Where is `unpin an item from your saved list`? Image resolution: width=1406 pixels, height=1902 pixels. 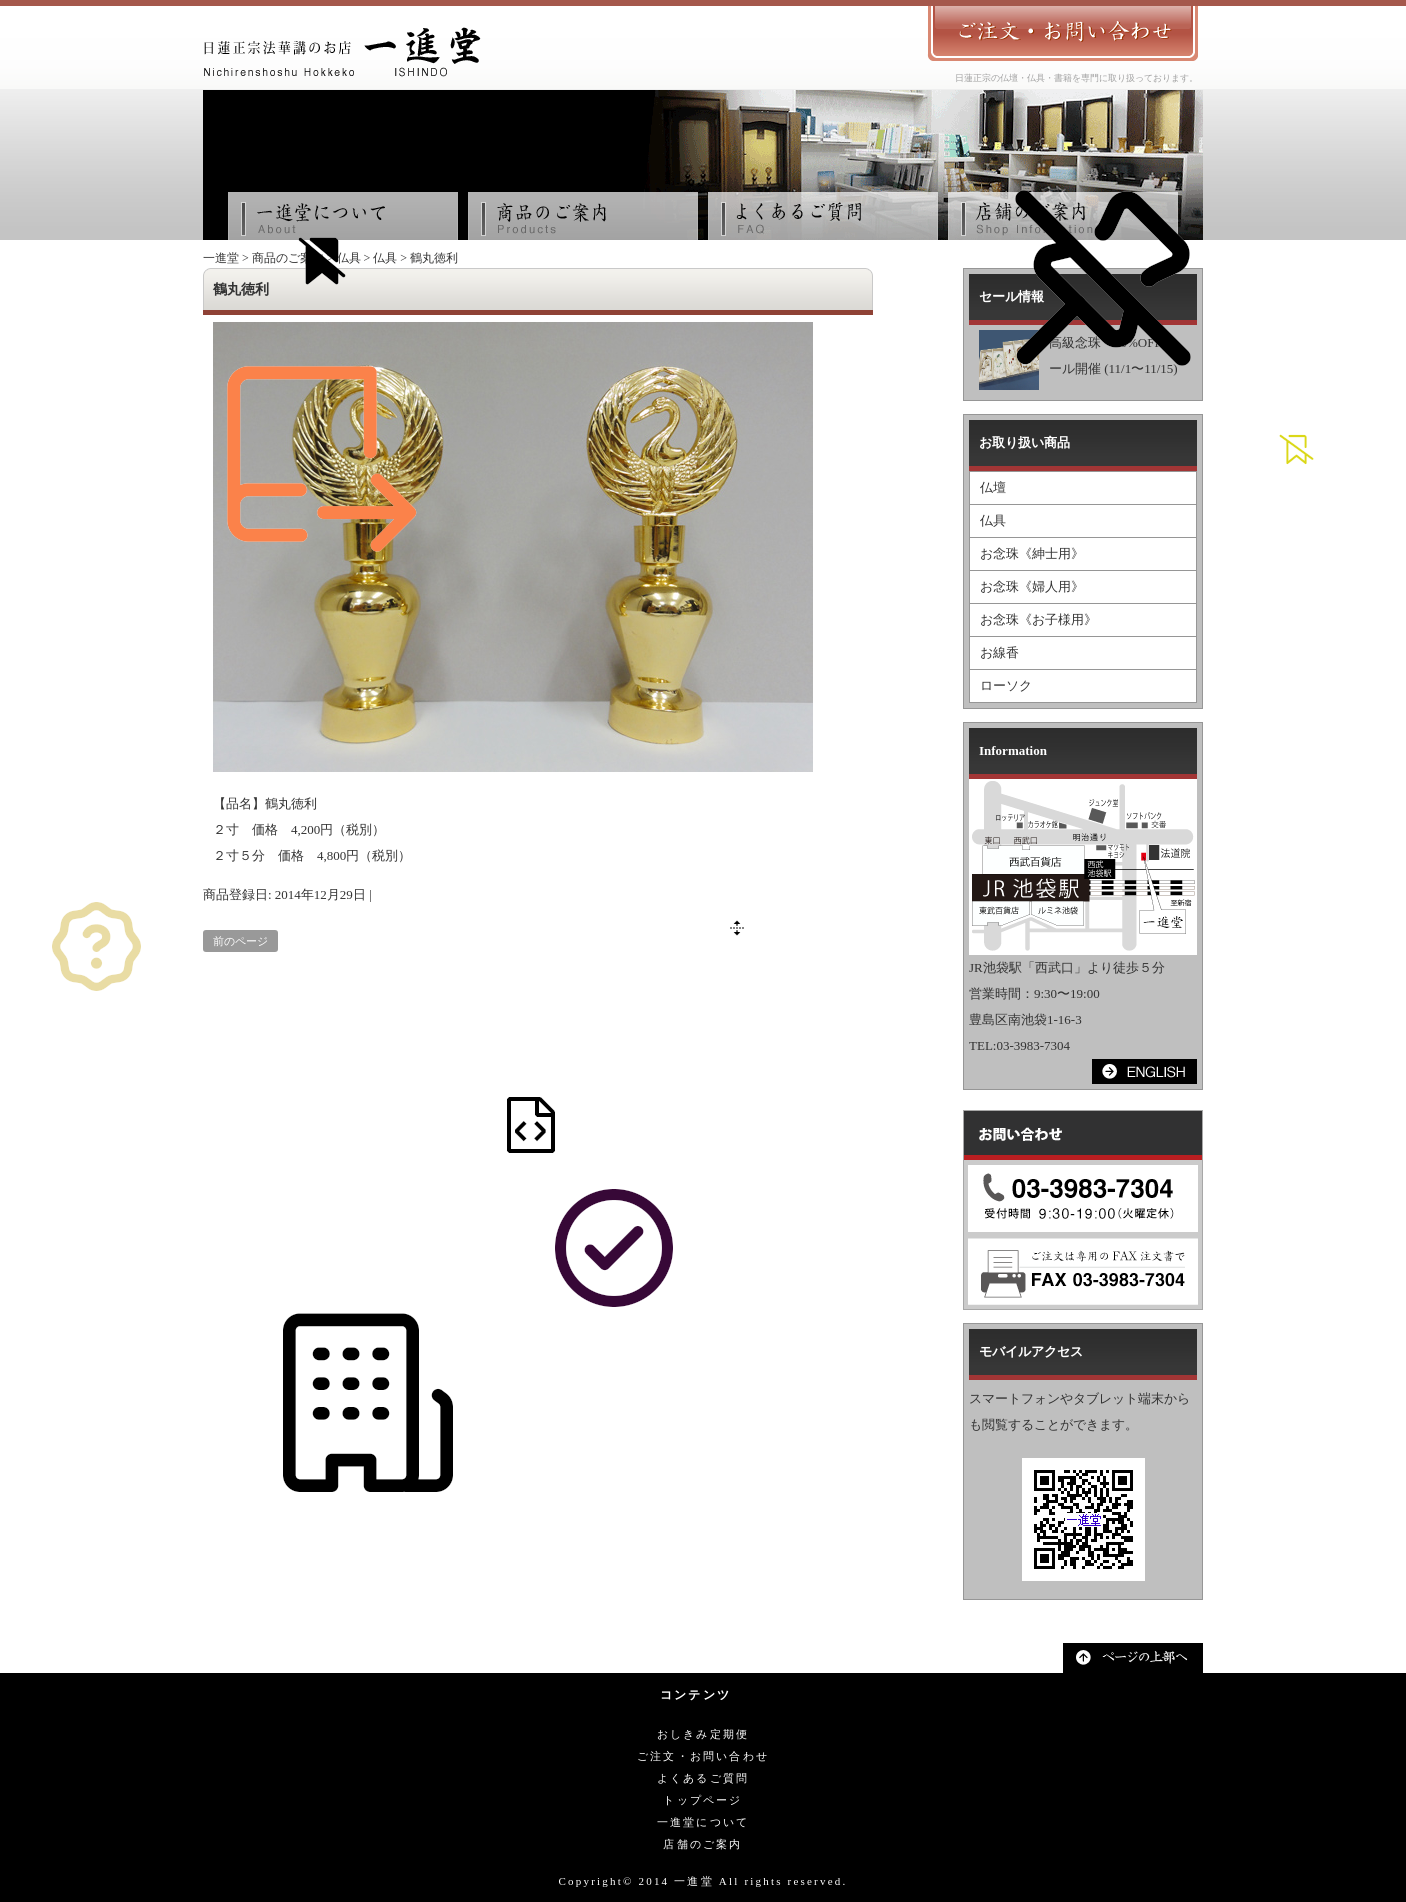 unpin an item from your saved list is located at coordinates (1103, 278).